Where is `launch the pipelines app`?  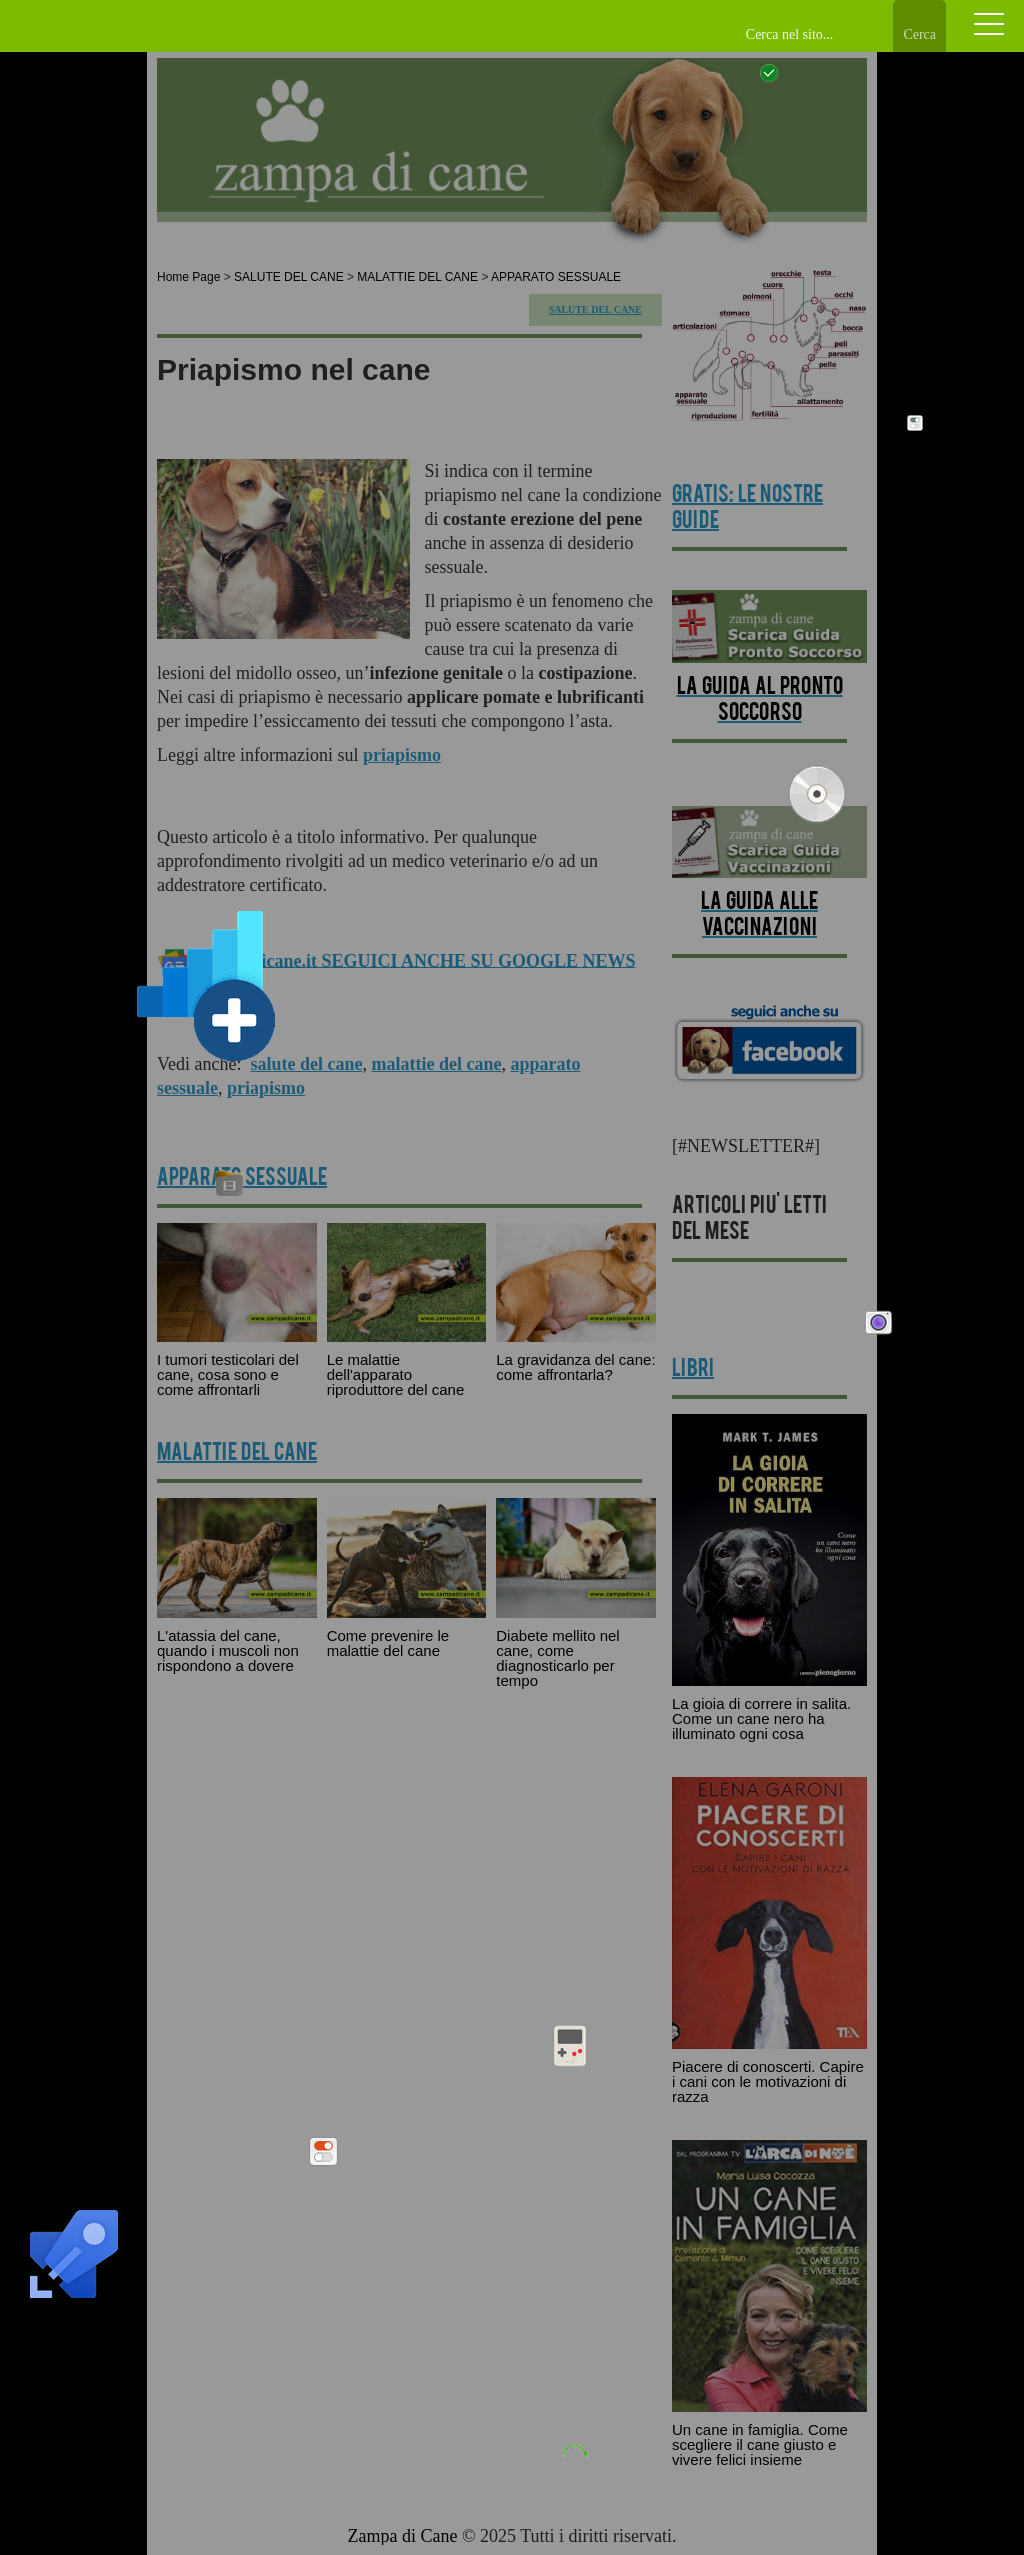 launch the pipelines app is located at coordinates (74, 2254).